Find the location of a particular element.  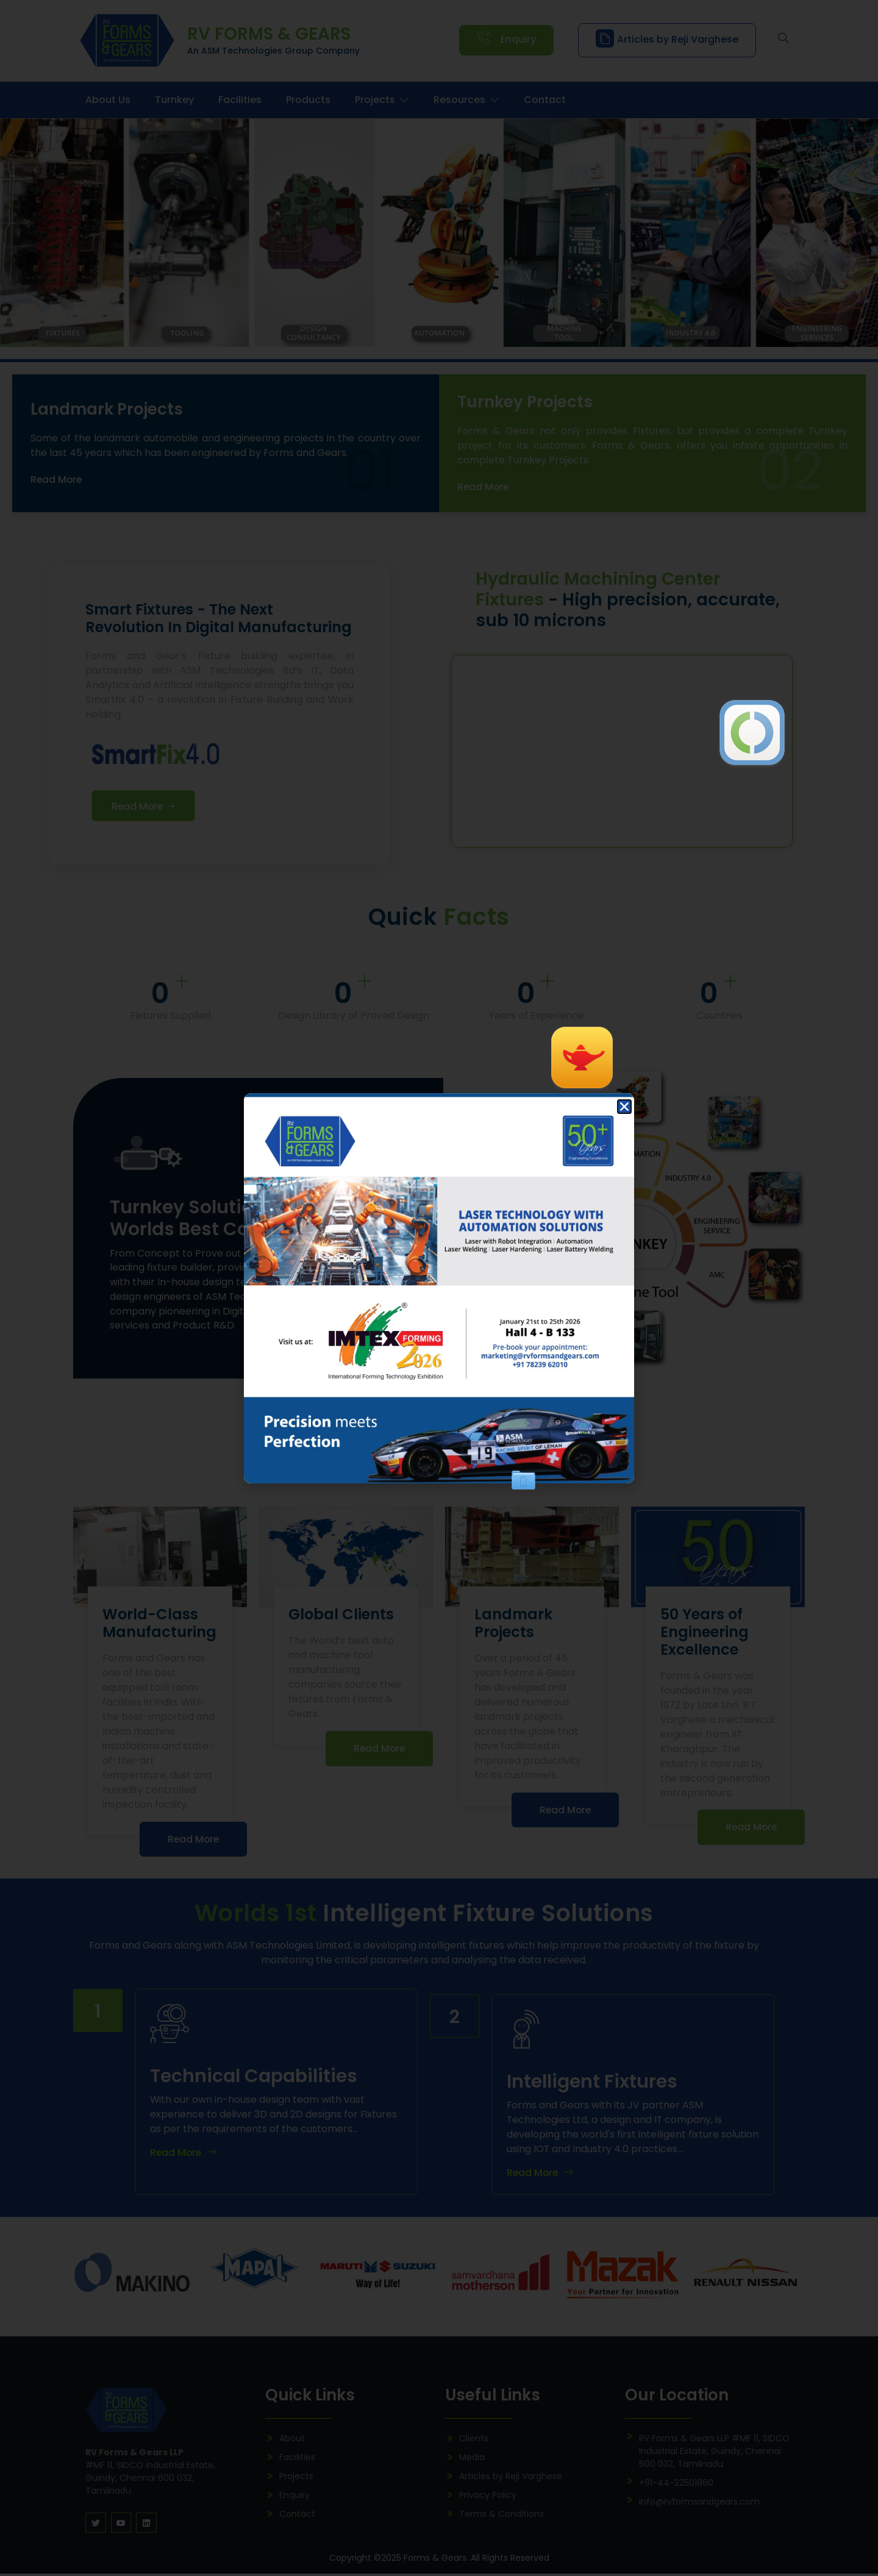

open geany text editor is located at coordinates (582, 1057).